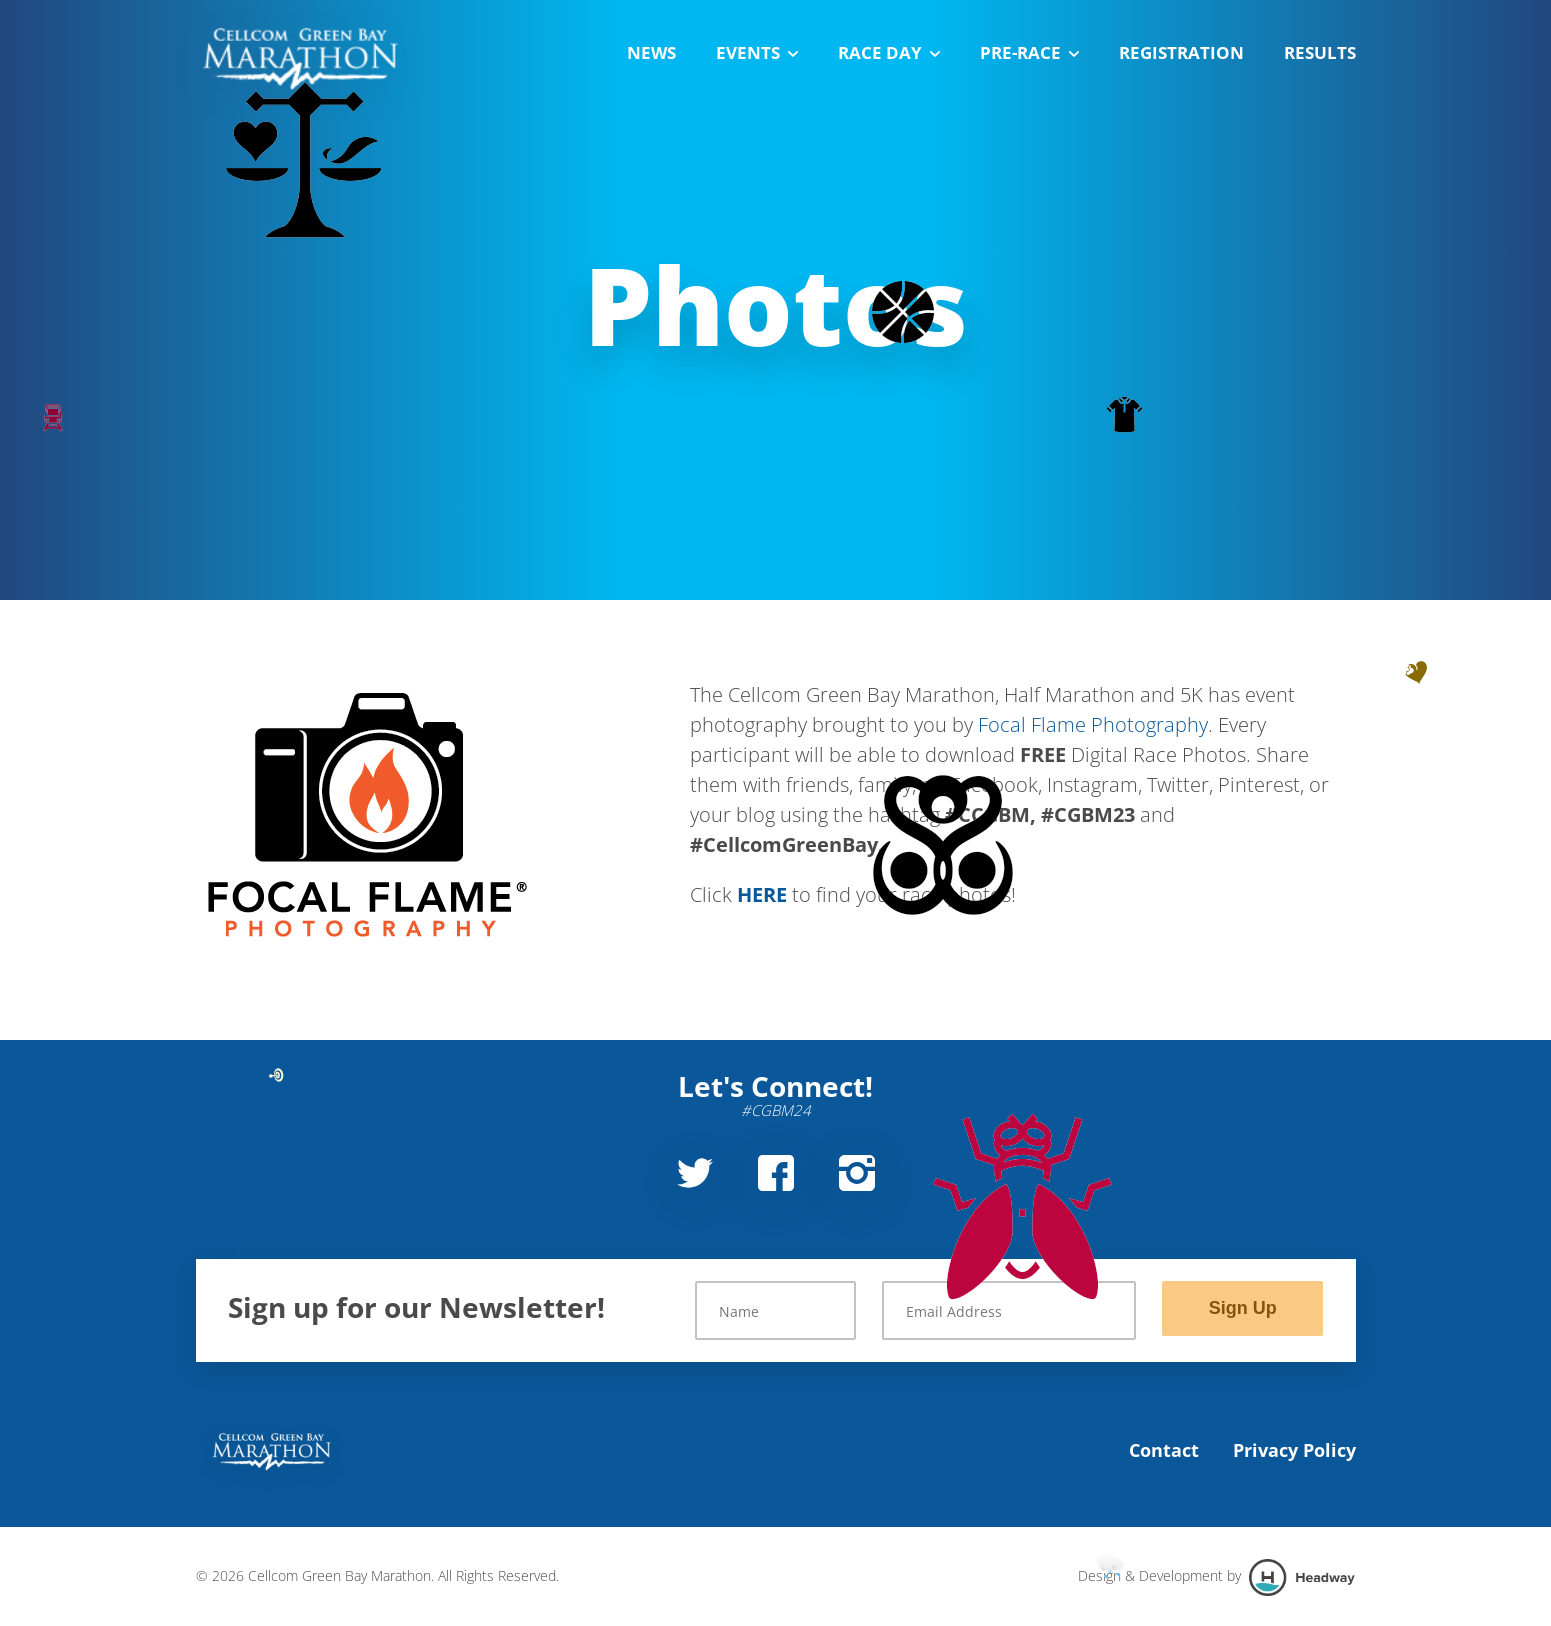 The width and height of the screenshot is (1551, 1626). Describe the element at coordinates (1124, 414) in the screenshot. I see `browse clothing or apparel category` at that location.